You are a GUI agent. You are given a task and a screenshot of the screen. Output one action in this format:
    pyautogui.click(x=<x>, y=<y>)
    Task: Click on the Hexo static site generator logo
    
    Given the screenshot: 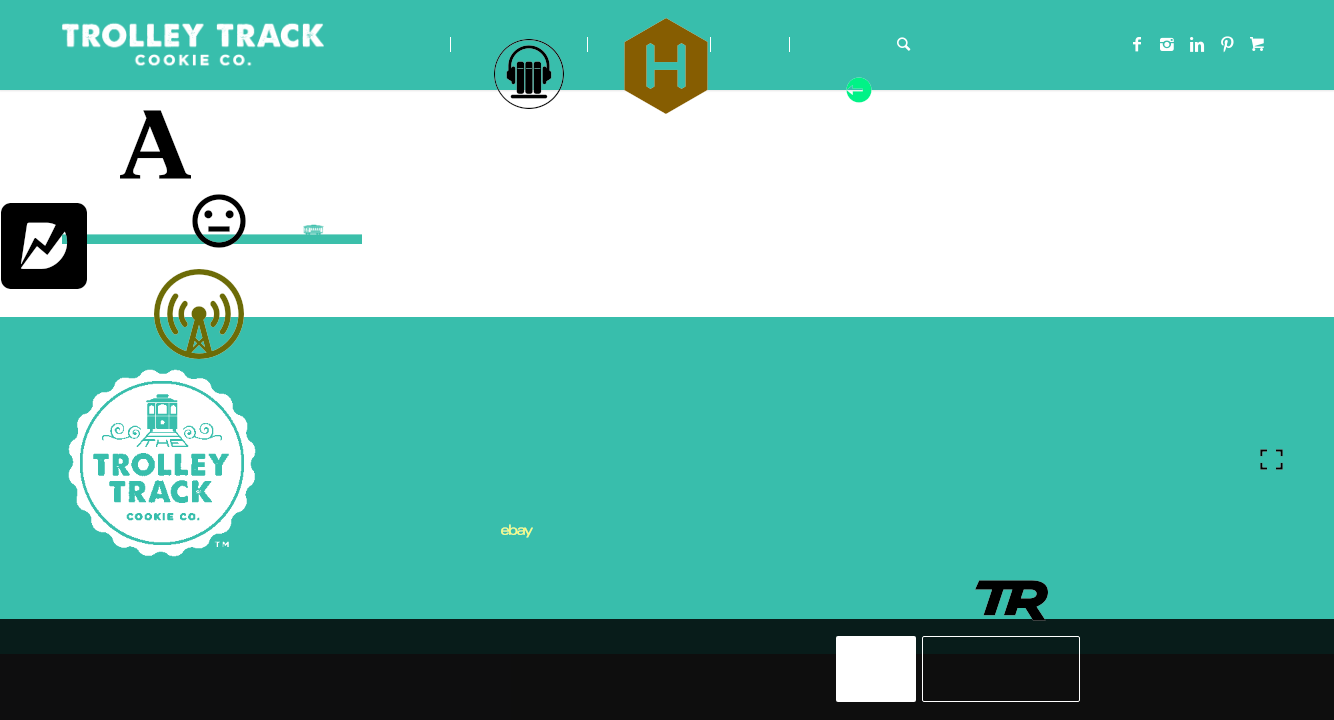 What is the action you would take?
    pyautogui.click(x=666, y=66)
    